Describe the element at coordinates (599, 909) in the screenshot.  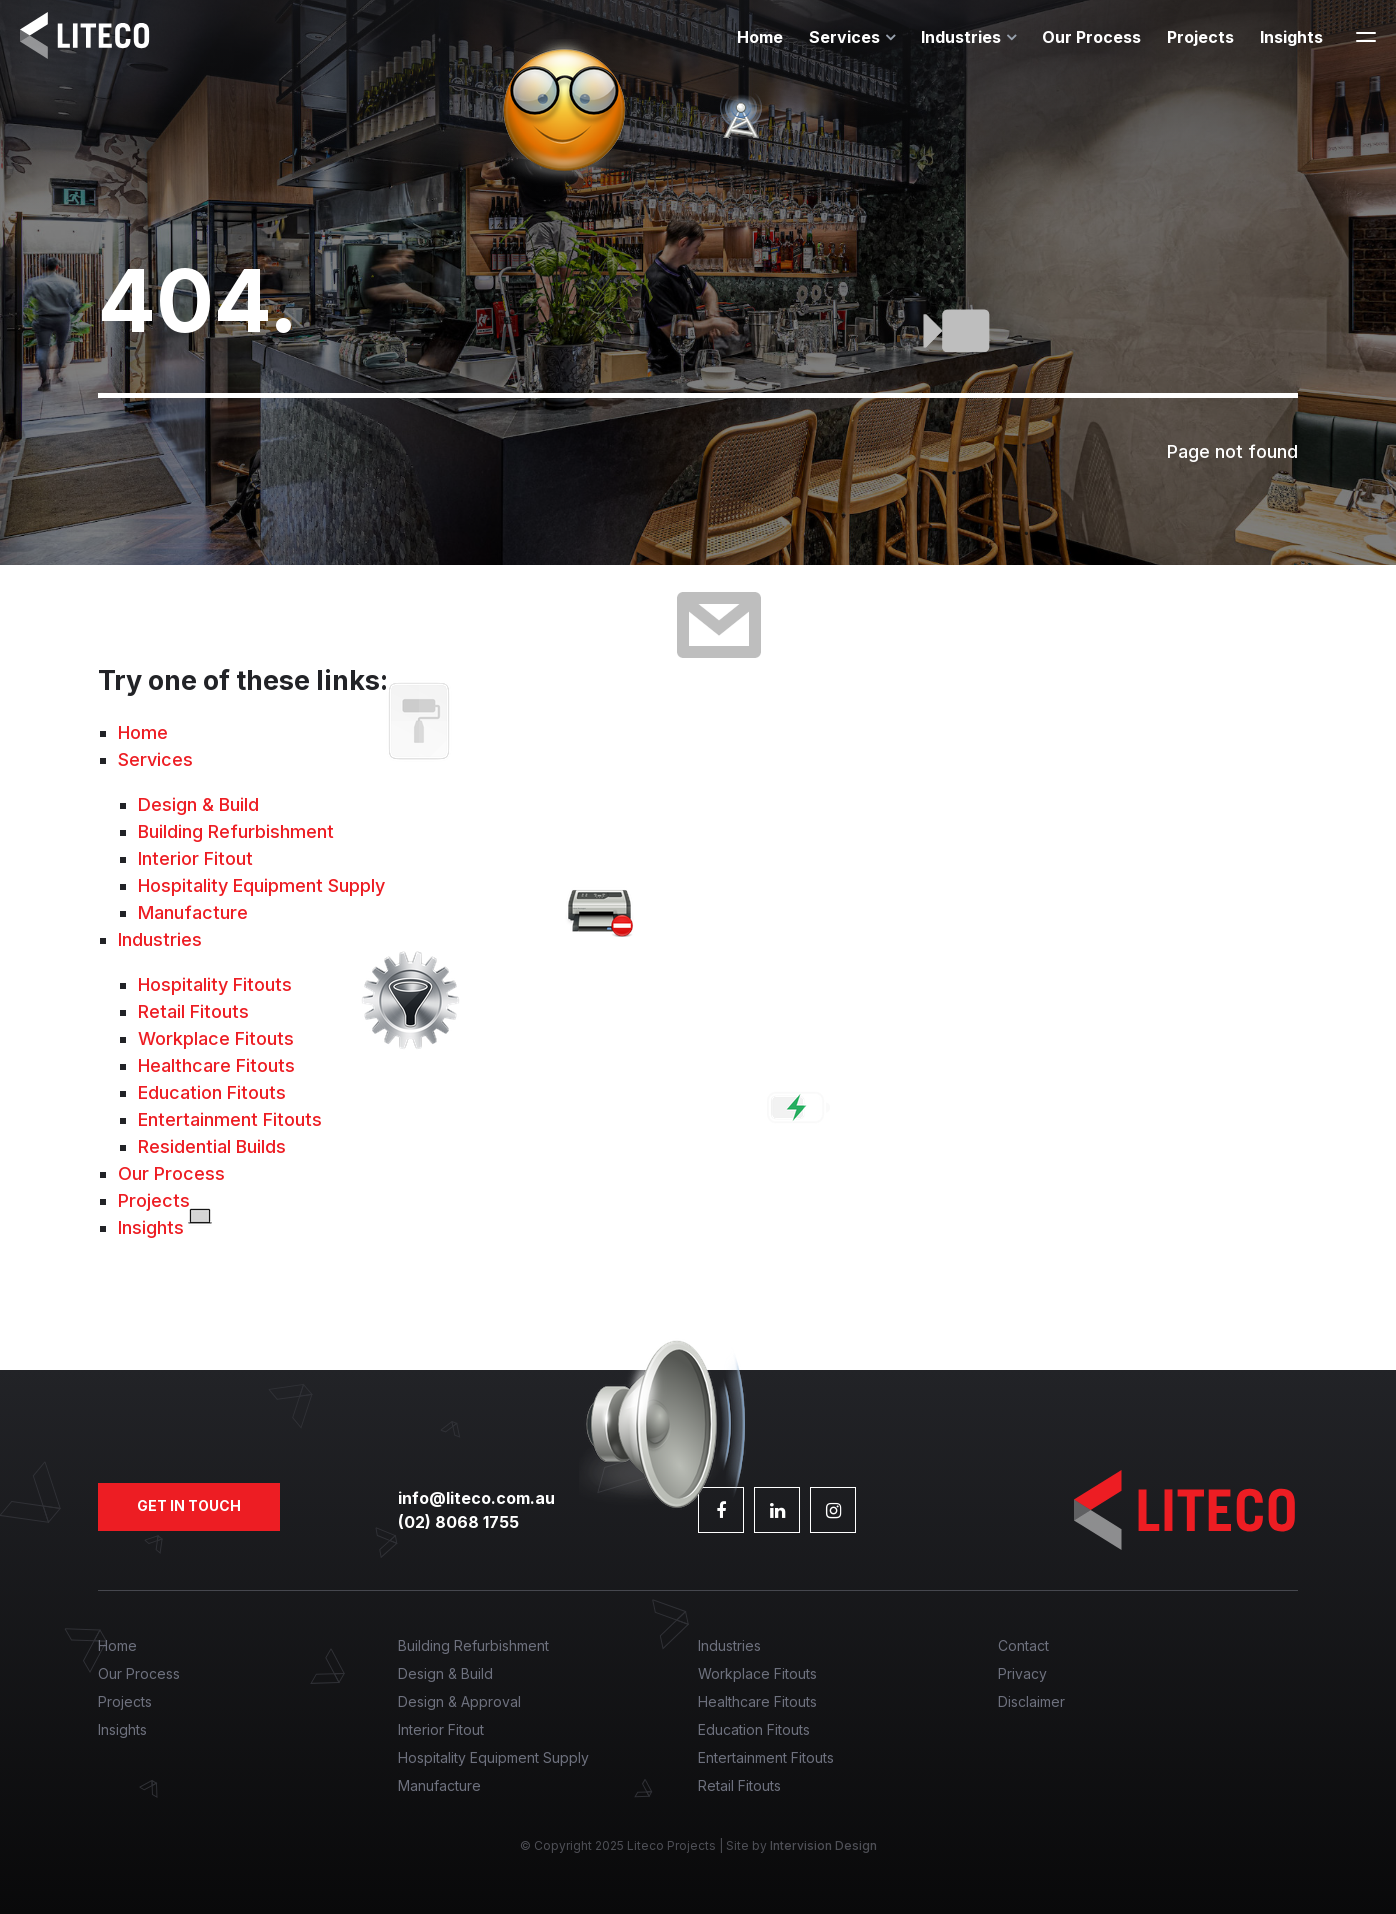
I see `indicates a printer error or malfunction` at that location.